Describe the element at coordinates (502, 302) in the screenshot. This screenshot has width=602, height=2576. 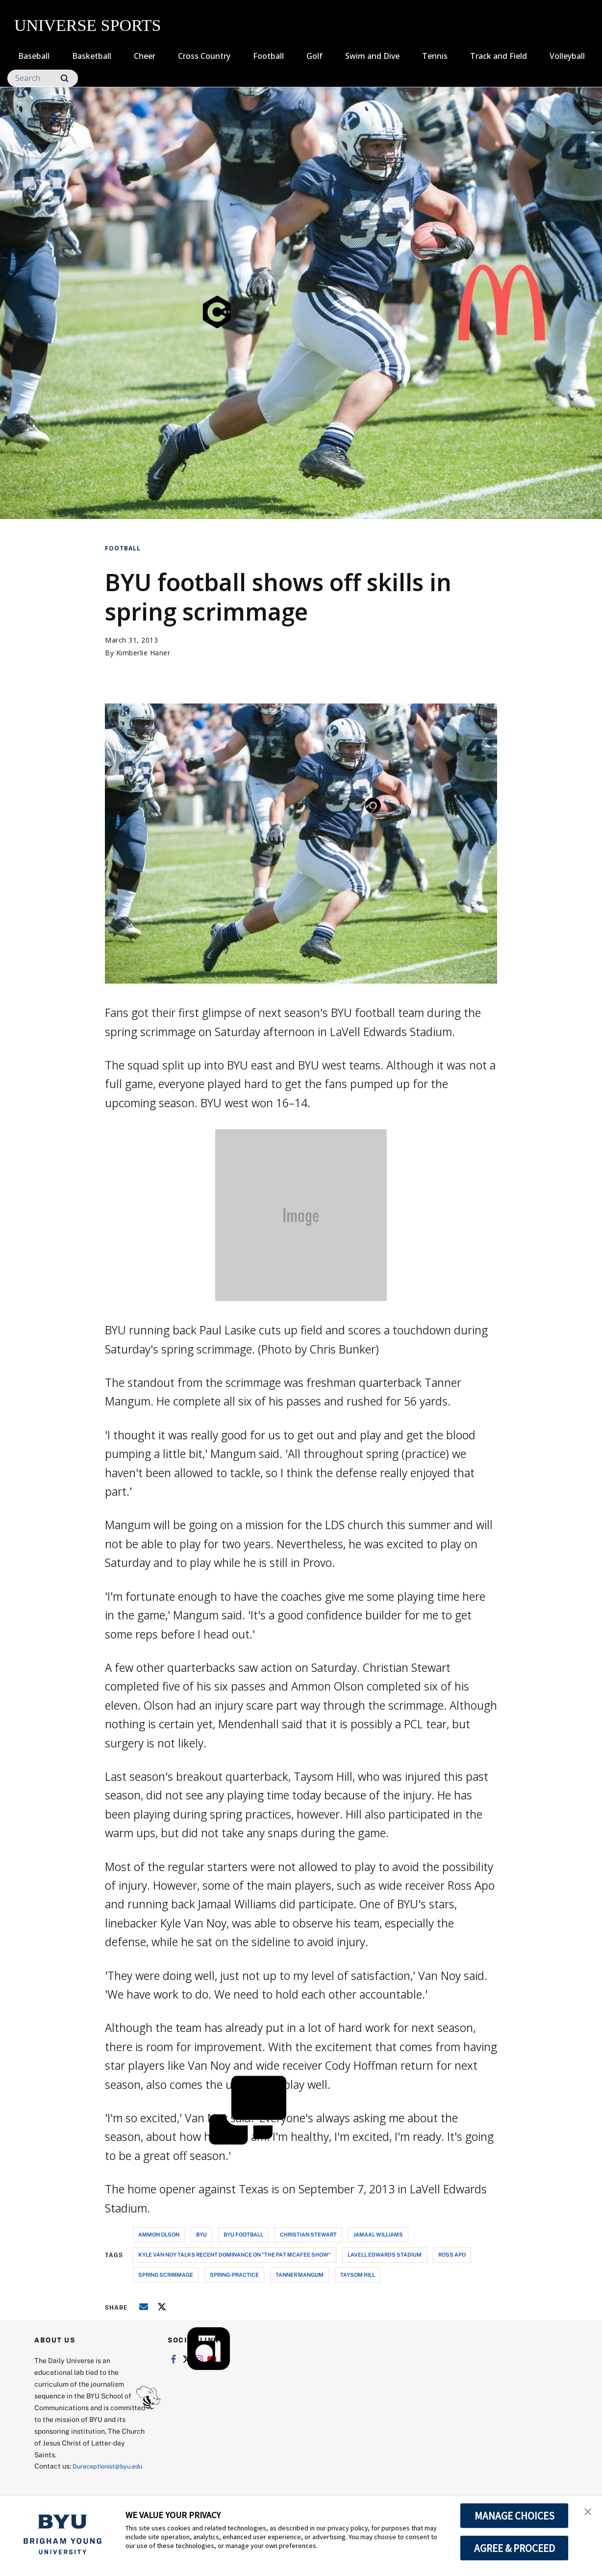
I see `open the McDonald's app` at that location.